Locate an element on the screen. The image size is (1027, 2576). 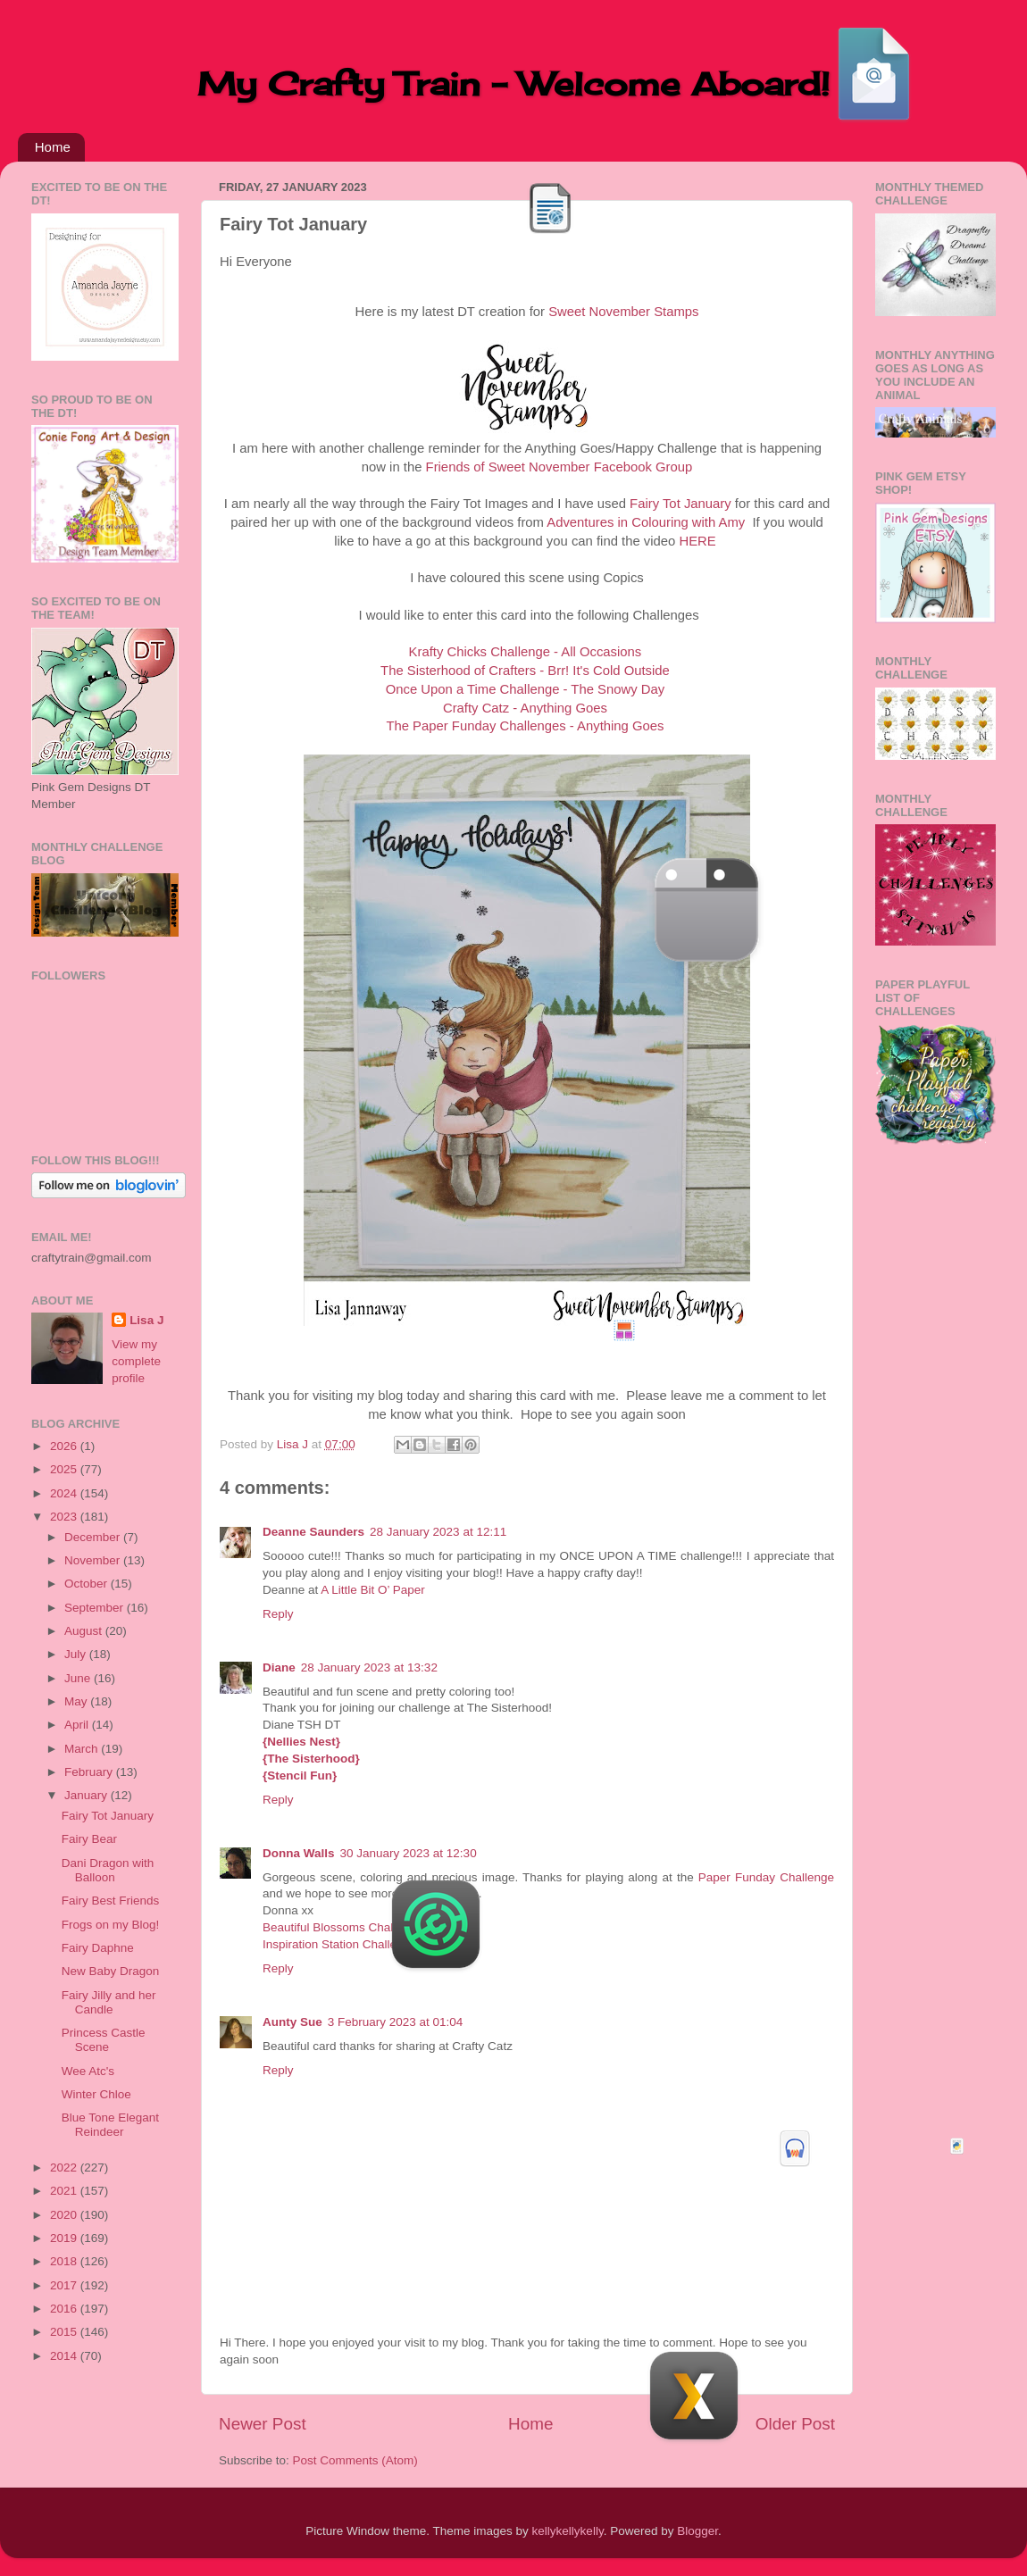
select all items in the current view is located at coordinates (624, 1330).